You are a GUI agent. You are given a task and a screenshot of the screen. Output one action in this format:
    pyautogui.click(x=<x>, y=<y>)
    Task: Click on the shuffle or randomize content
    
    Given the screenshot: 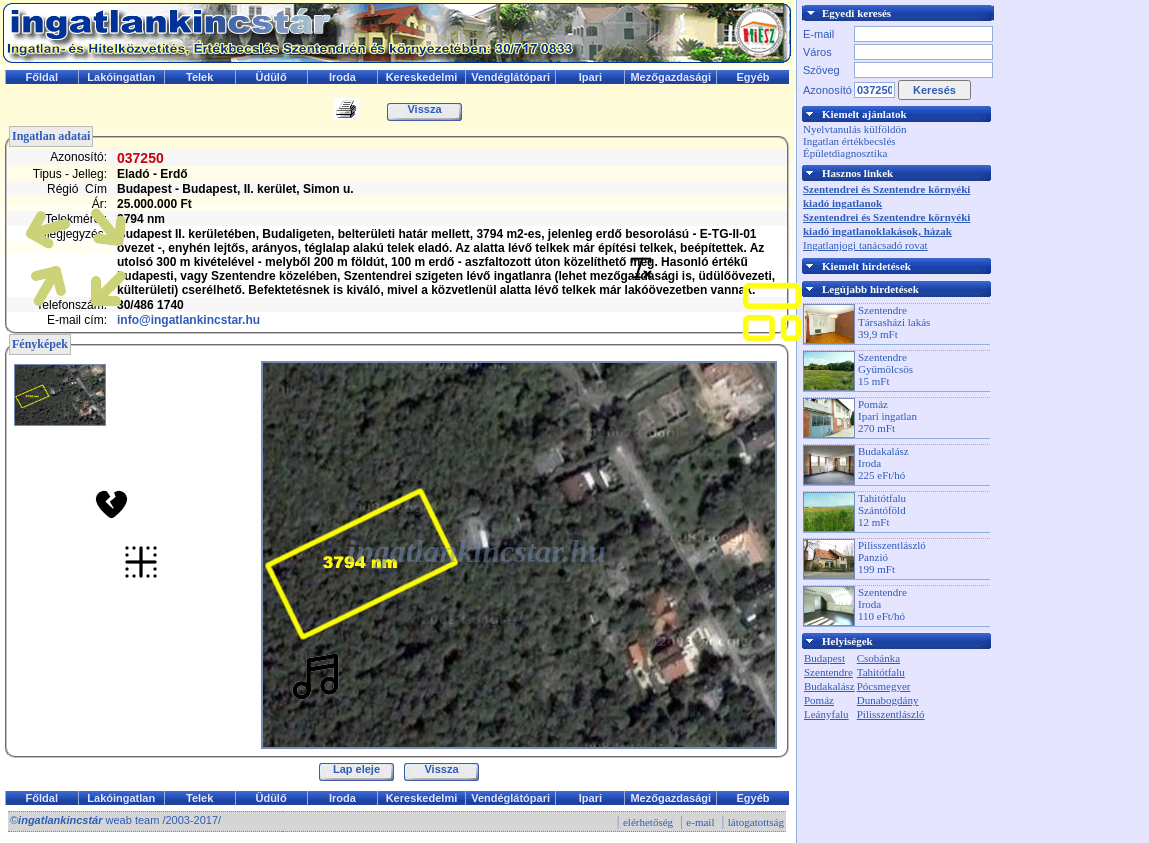 What is the action you would take?
    pyautogui.click(x=76, y=256)
    